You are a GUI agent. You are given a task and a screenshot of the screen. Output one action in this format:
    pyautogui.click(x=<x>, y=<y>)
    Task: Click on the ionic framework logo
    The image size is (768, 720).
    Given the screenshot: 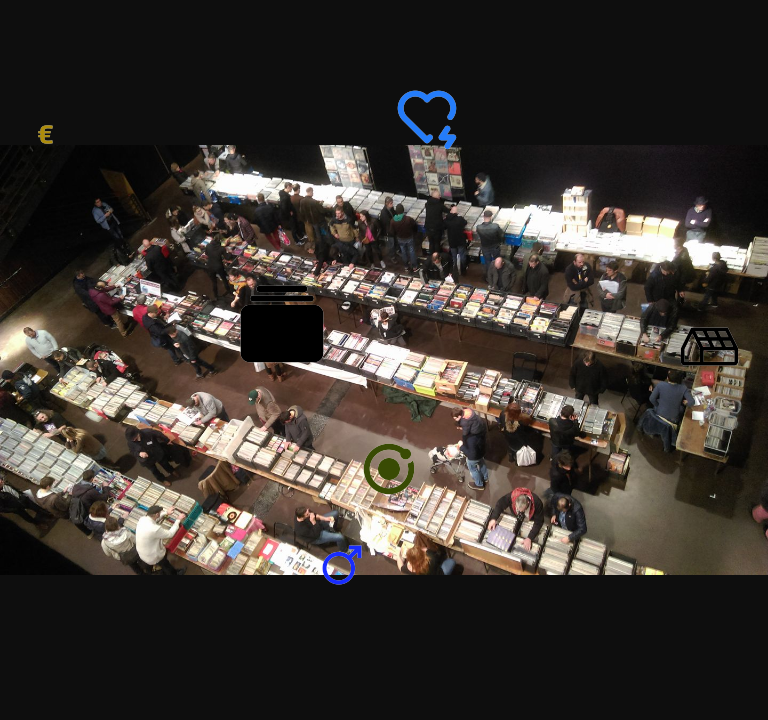 What is the action you would take?
    pyautogui.click(x=389, y=469)
    